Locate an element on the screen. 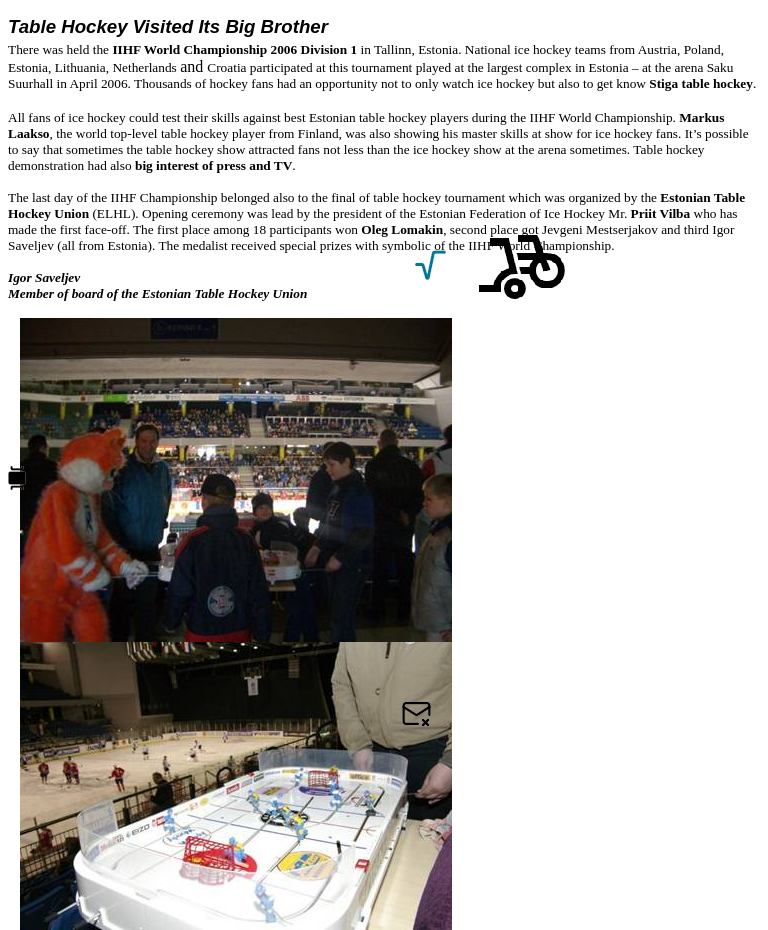 This screenshot has height=930, width=768. delete an email message is located at coordinates (416, 713).